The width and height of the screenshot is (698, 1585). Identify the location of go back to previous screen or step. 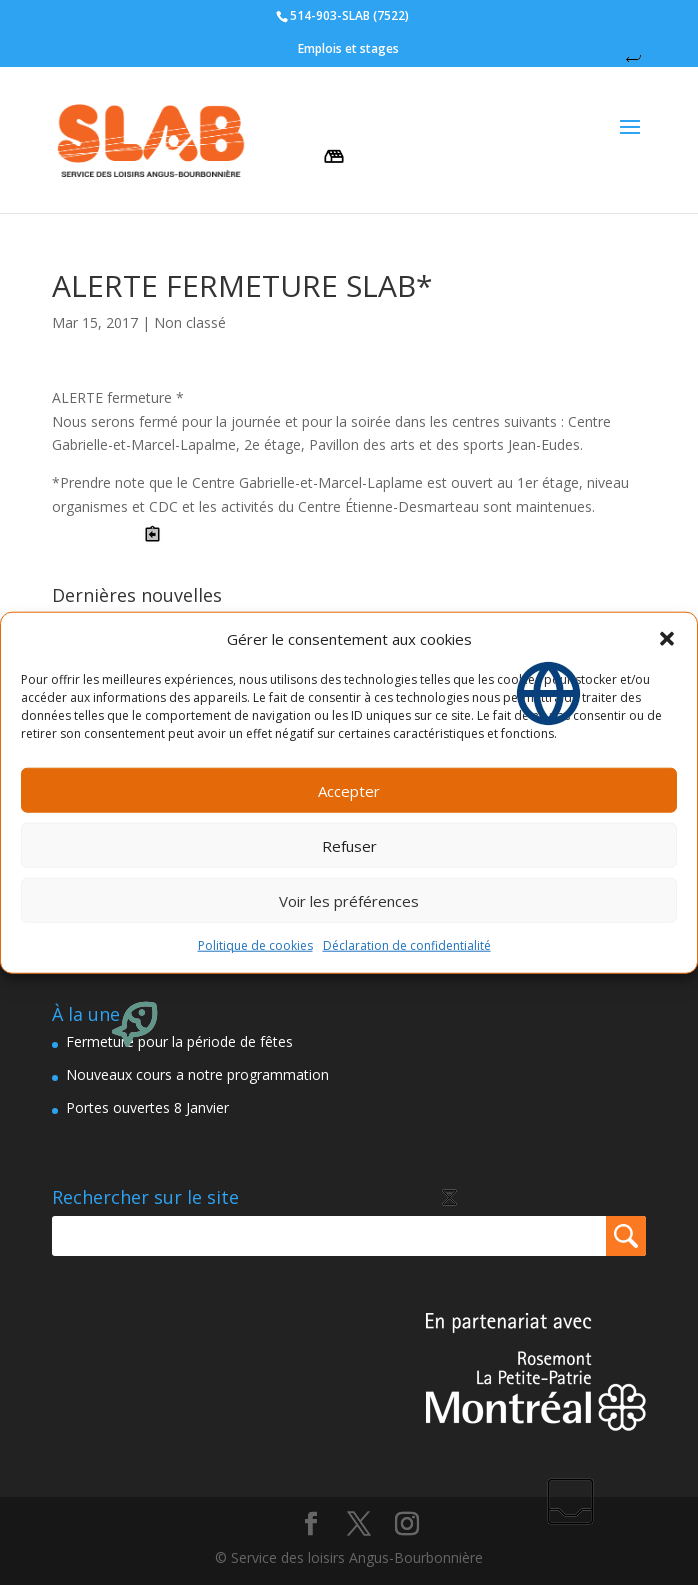
(633, 58).